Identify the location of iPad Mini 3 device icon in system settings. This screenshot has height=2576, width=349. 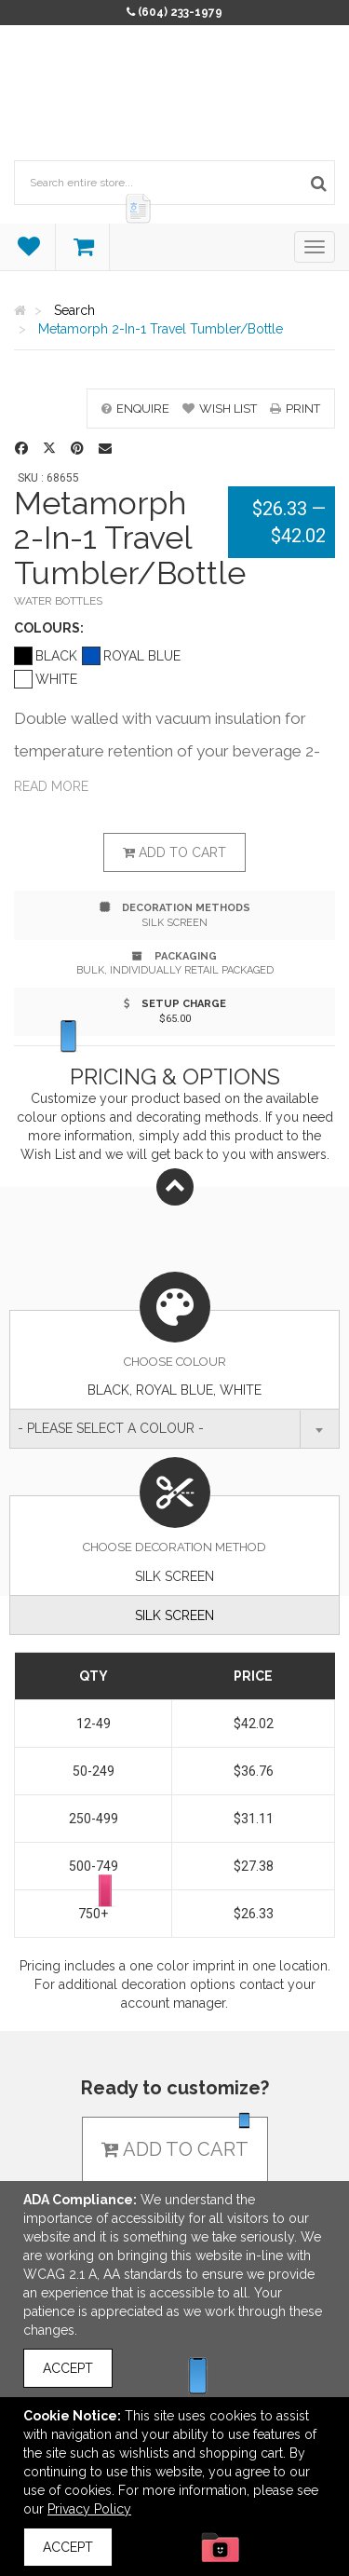
(244, 2119).